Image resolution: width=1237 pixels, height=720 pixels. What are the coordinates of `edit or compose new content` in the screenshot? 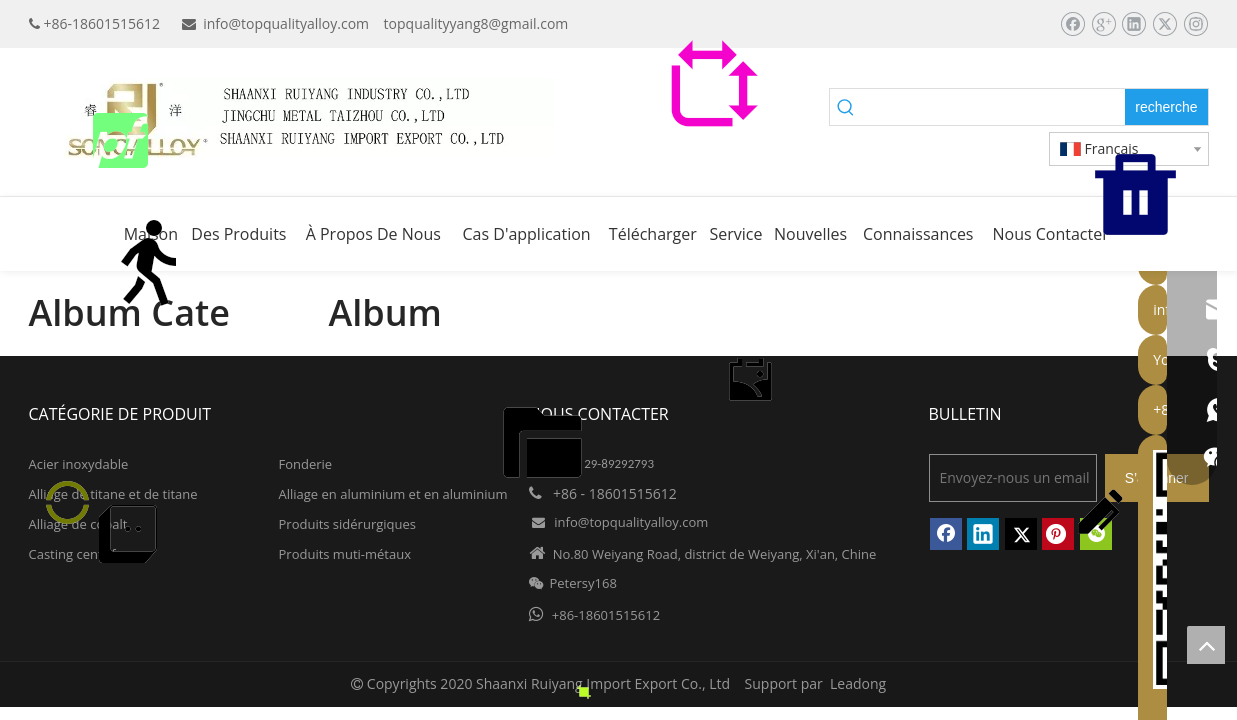 It's located at (1099, 512).